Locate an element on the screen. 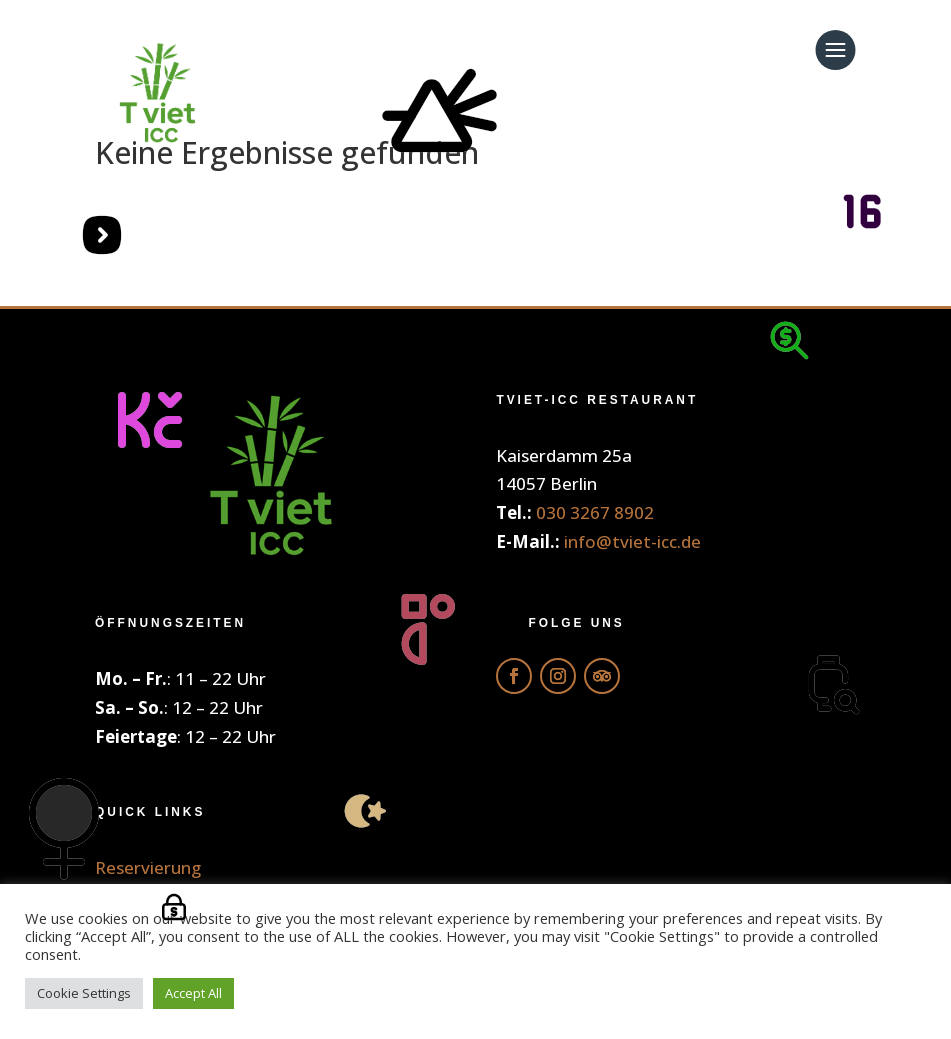 This screenshot has height=1039, width=951. indicates Islamic religious content or settings is located at coordinates (364, 811).